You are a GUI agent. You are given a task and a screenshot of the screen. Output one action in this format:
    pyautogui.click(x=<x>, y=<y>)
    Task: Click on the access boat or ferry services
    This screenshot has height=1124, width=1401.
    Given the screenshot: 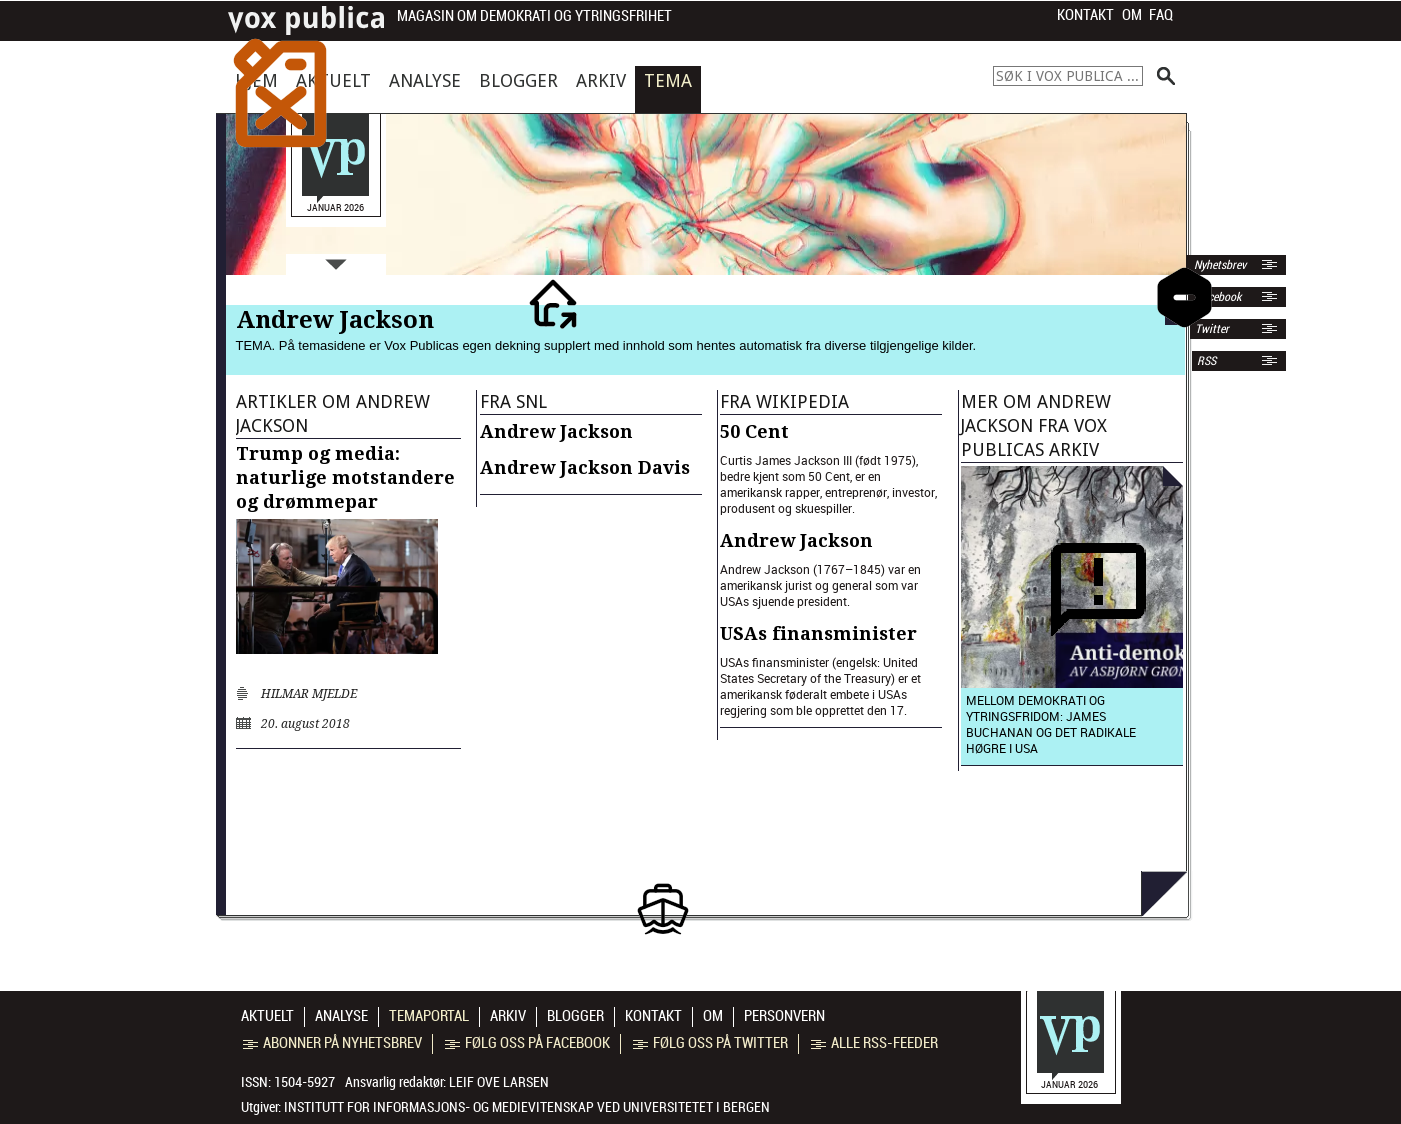 What is the action you would take?
    pyautogui.click(x=663, y=909)
    